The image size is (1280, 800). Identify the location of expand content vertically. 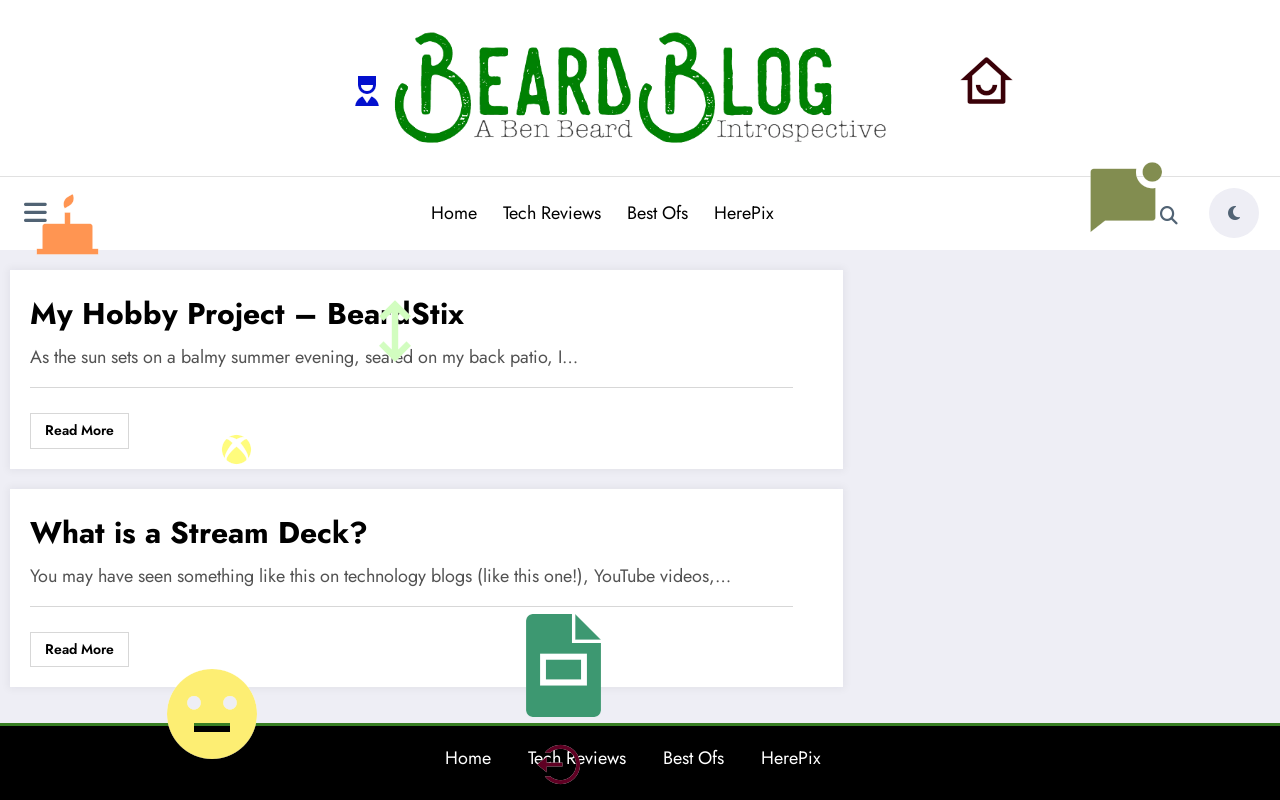
(395, 331).